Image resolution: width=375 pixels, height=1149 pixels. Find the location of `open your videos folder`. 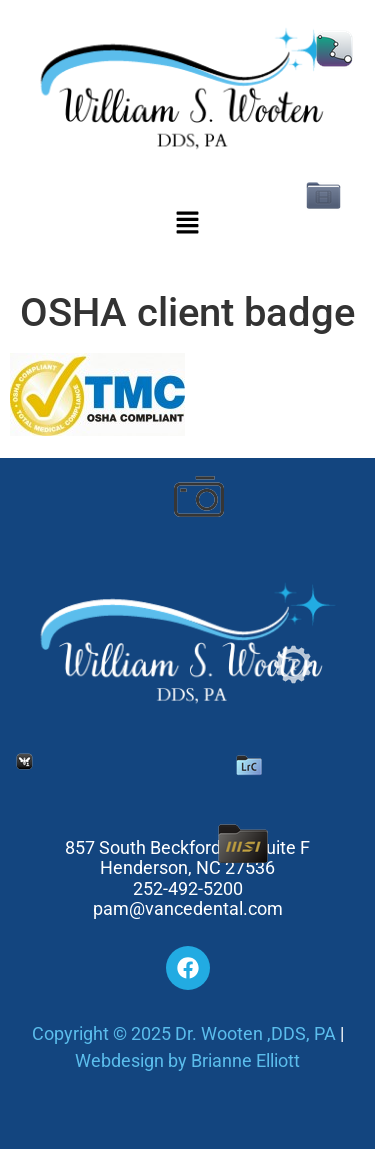

open your videos folder is located at coordinates (323, 195).